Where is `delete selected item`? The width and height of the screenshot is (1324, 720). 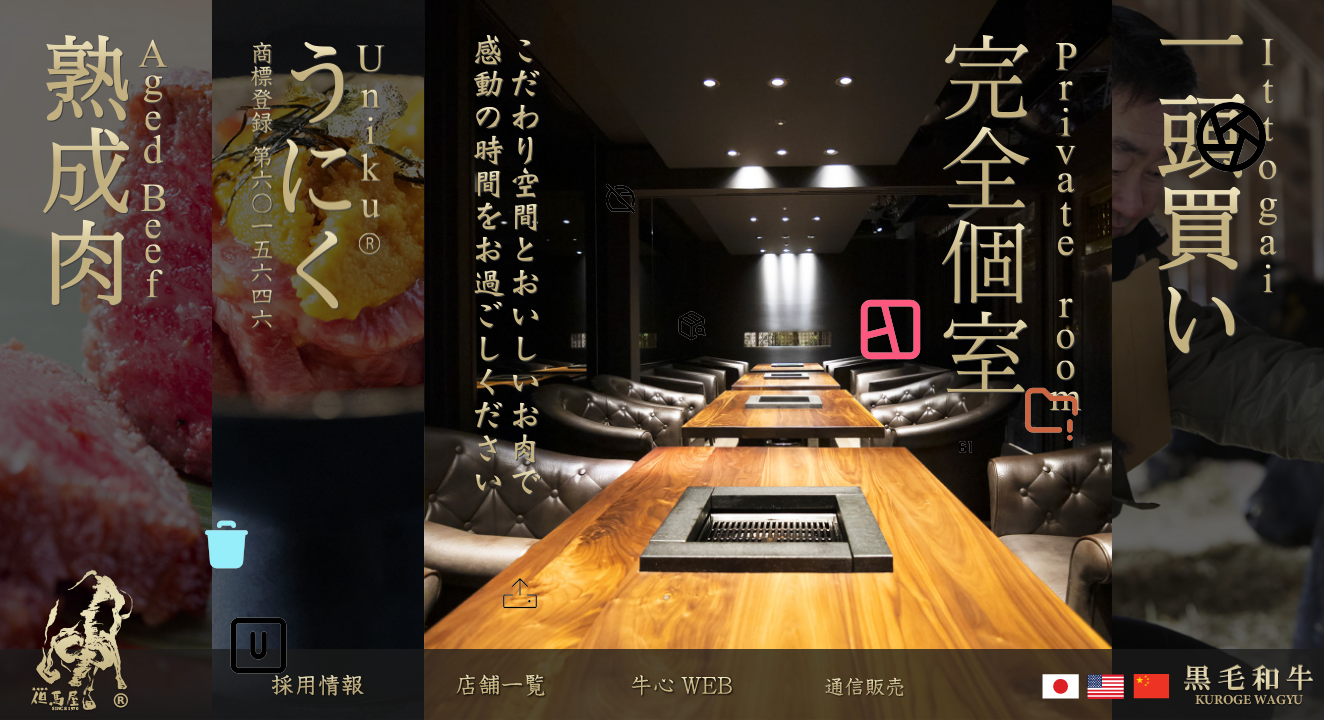
delete selected item is located at coordinates (226, 544).